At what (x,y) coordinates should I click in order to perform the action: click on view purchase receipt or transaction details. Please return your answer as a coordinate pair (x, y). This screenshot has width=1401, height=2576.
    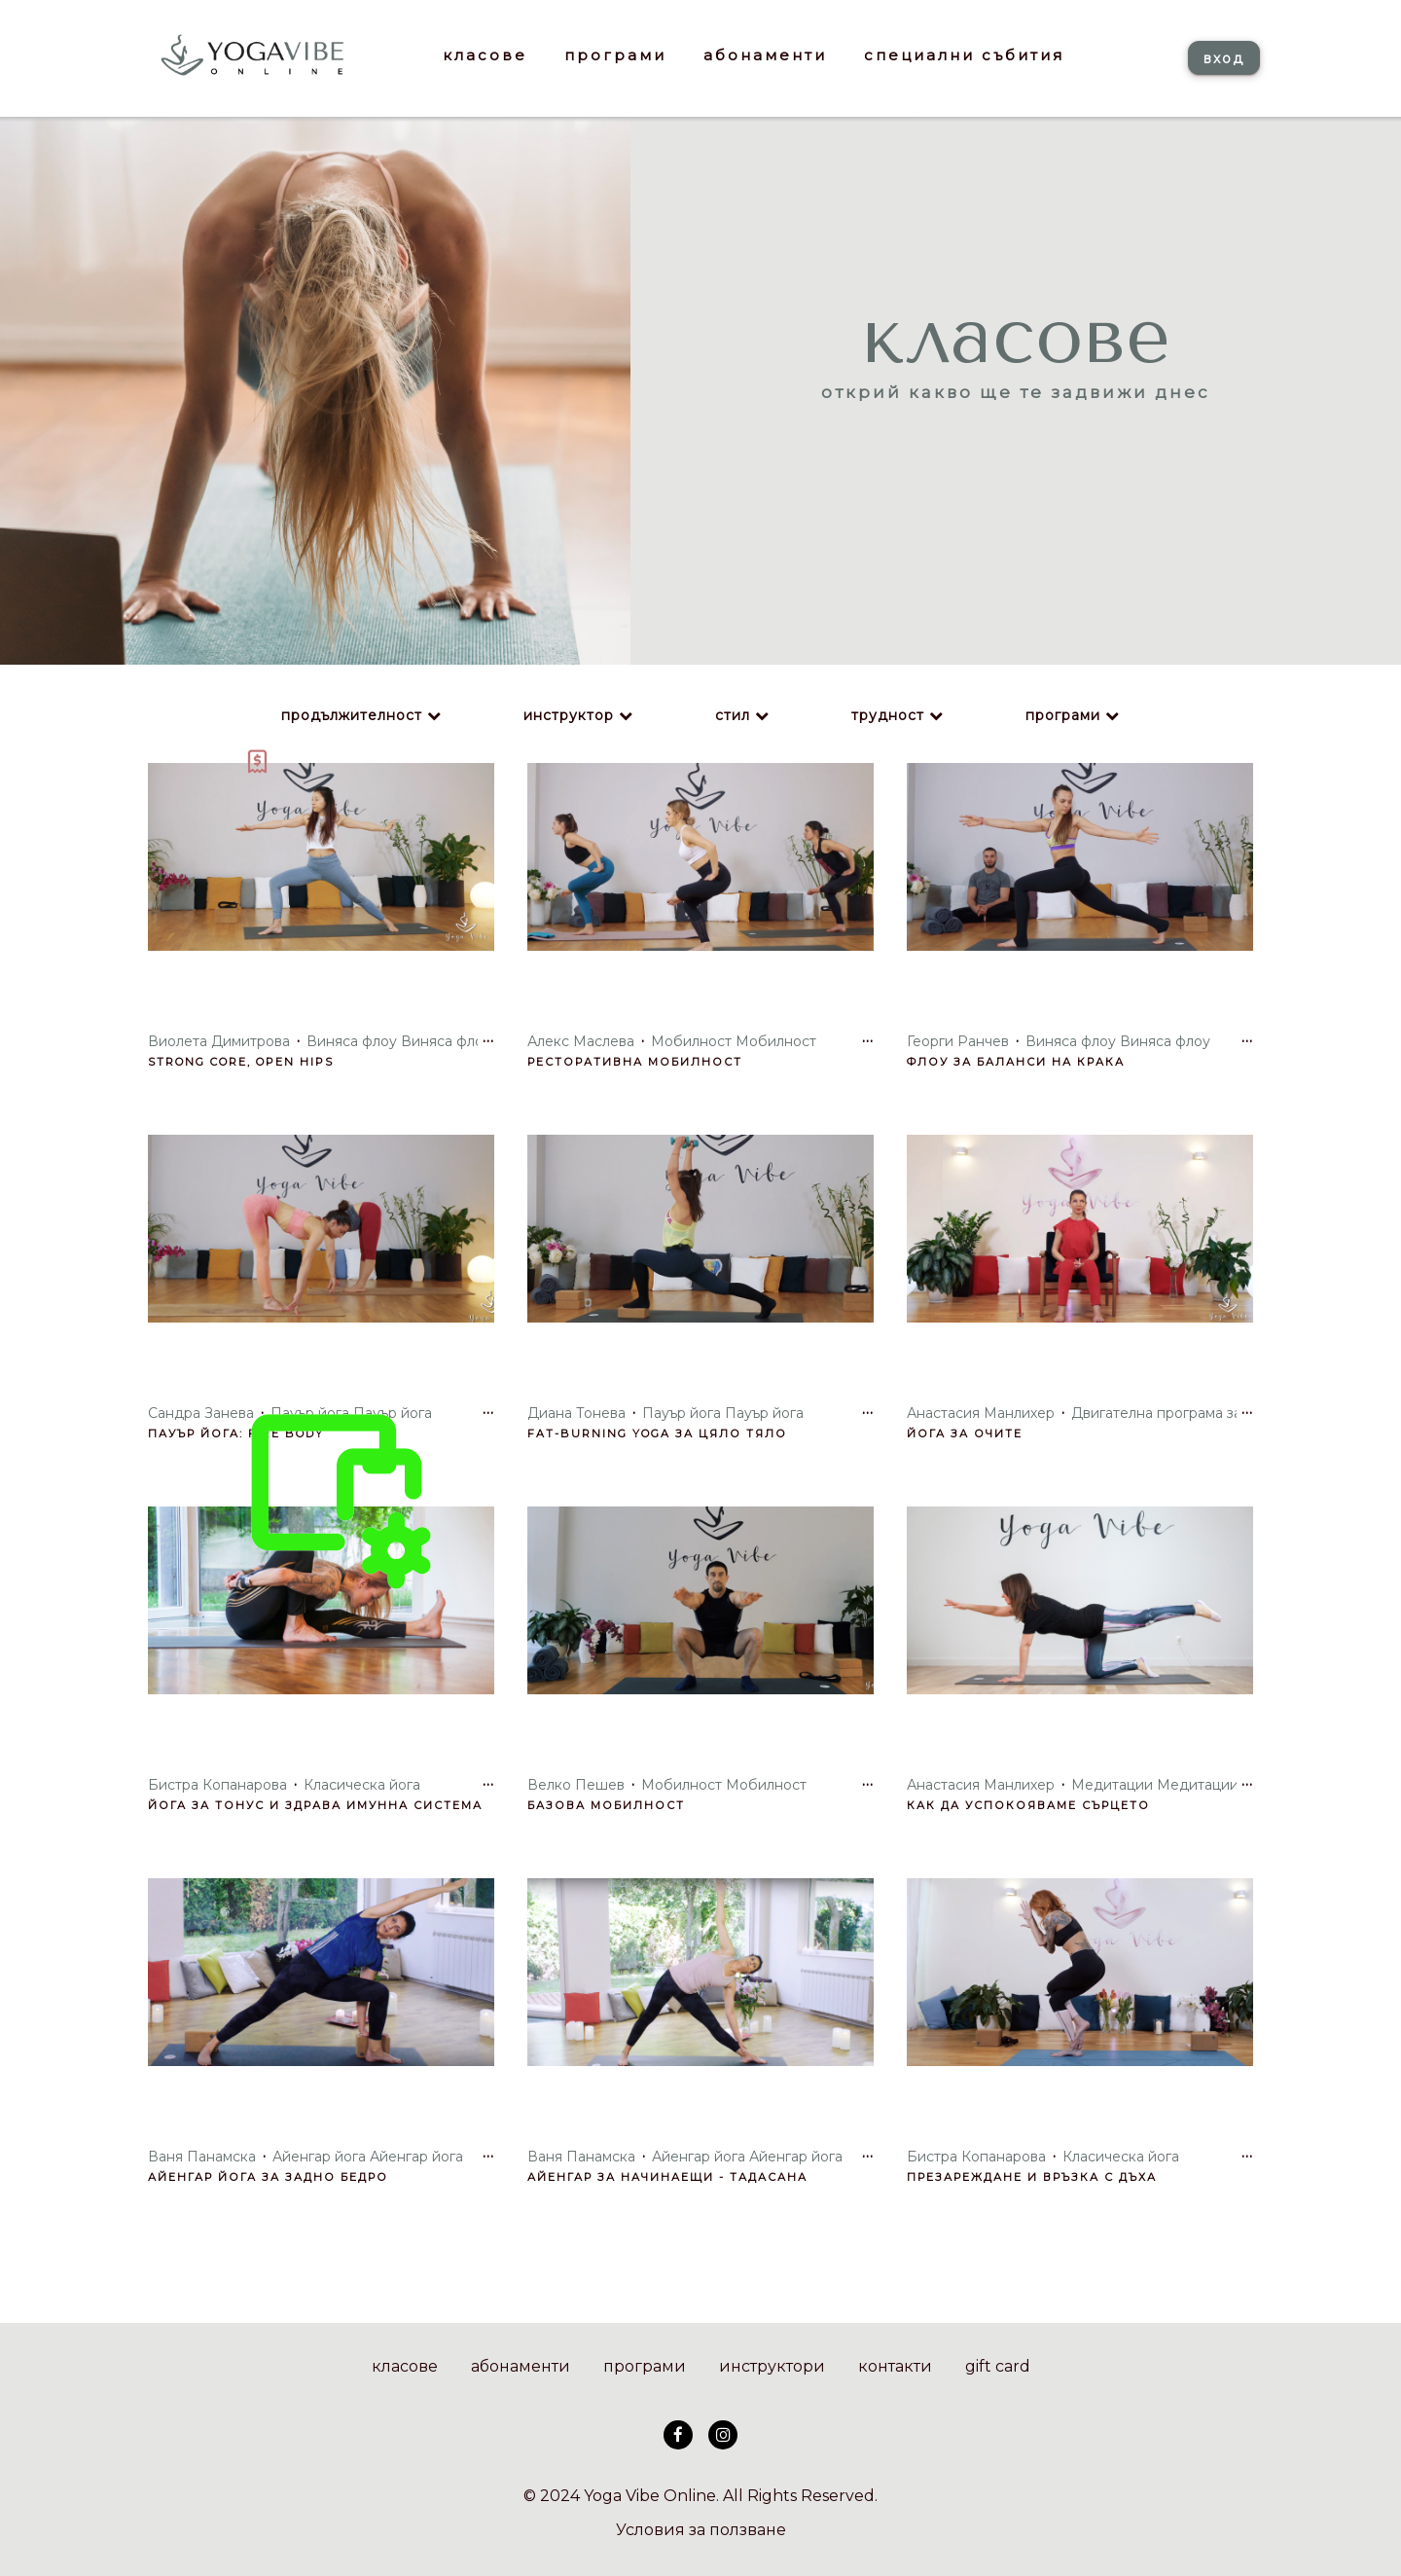
    Looking at the image, I should click on (257, 761).